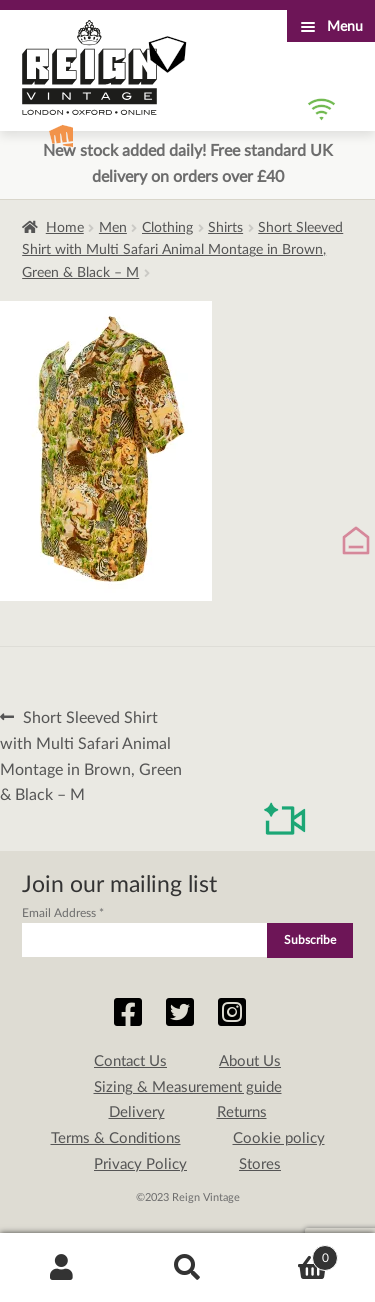  I want to click on riot games logo, so click(61, 136).